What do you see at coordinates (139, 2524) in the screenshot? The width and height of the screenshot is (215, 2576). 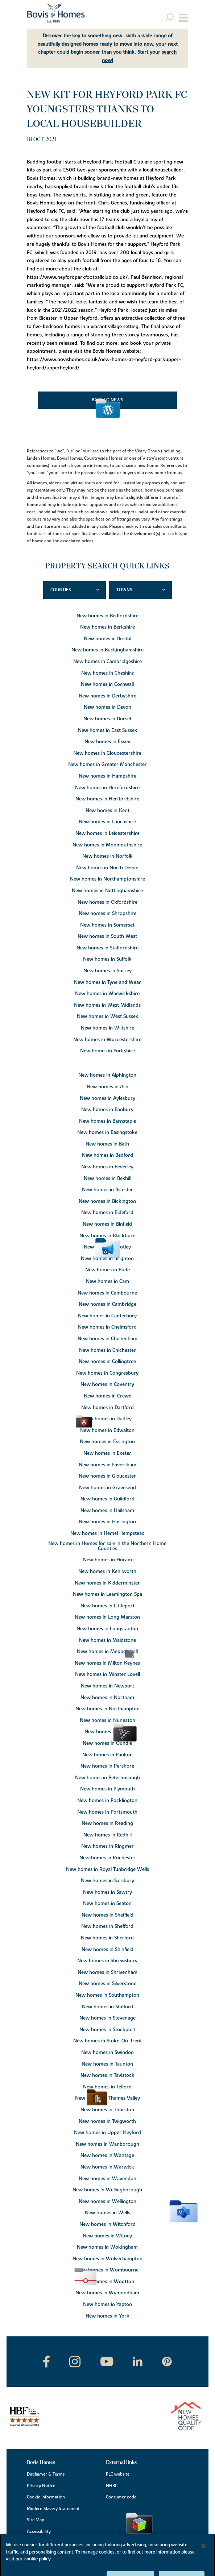 I see `open gtk folder` at bounding box center [139, 2524].